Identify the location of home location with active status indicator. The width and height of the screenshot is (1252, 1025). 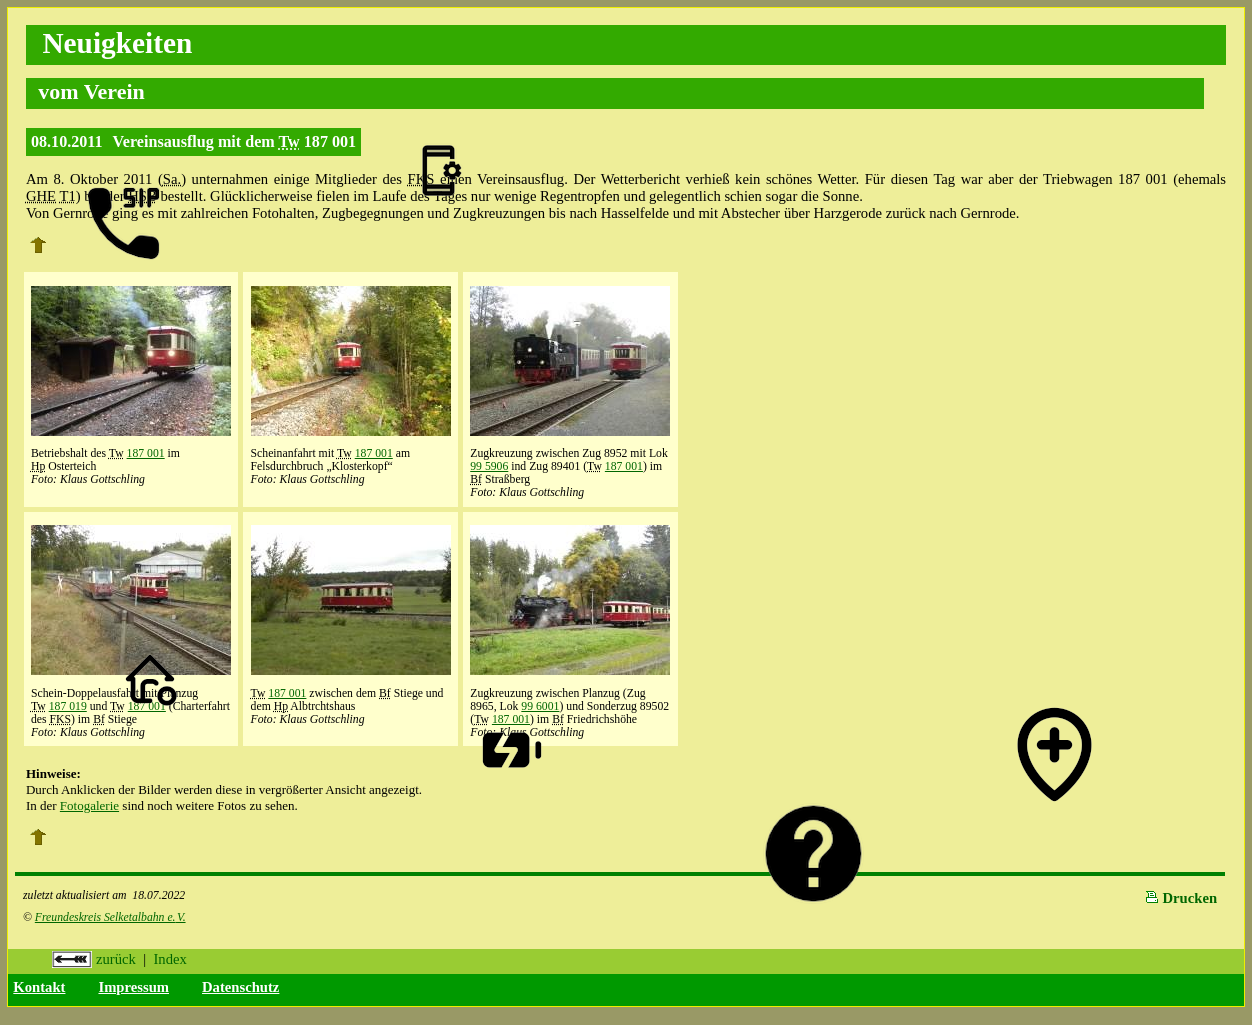
(150, 679).